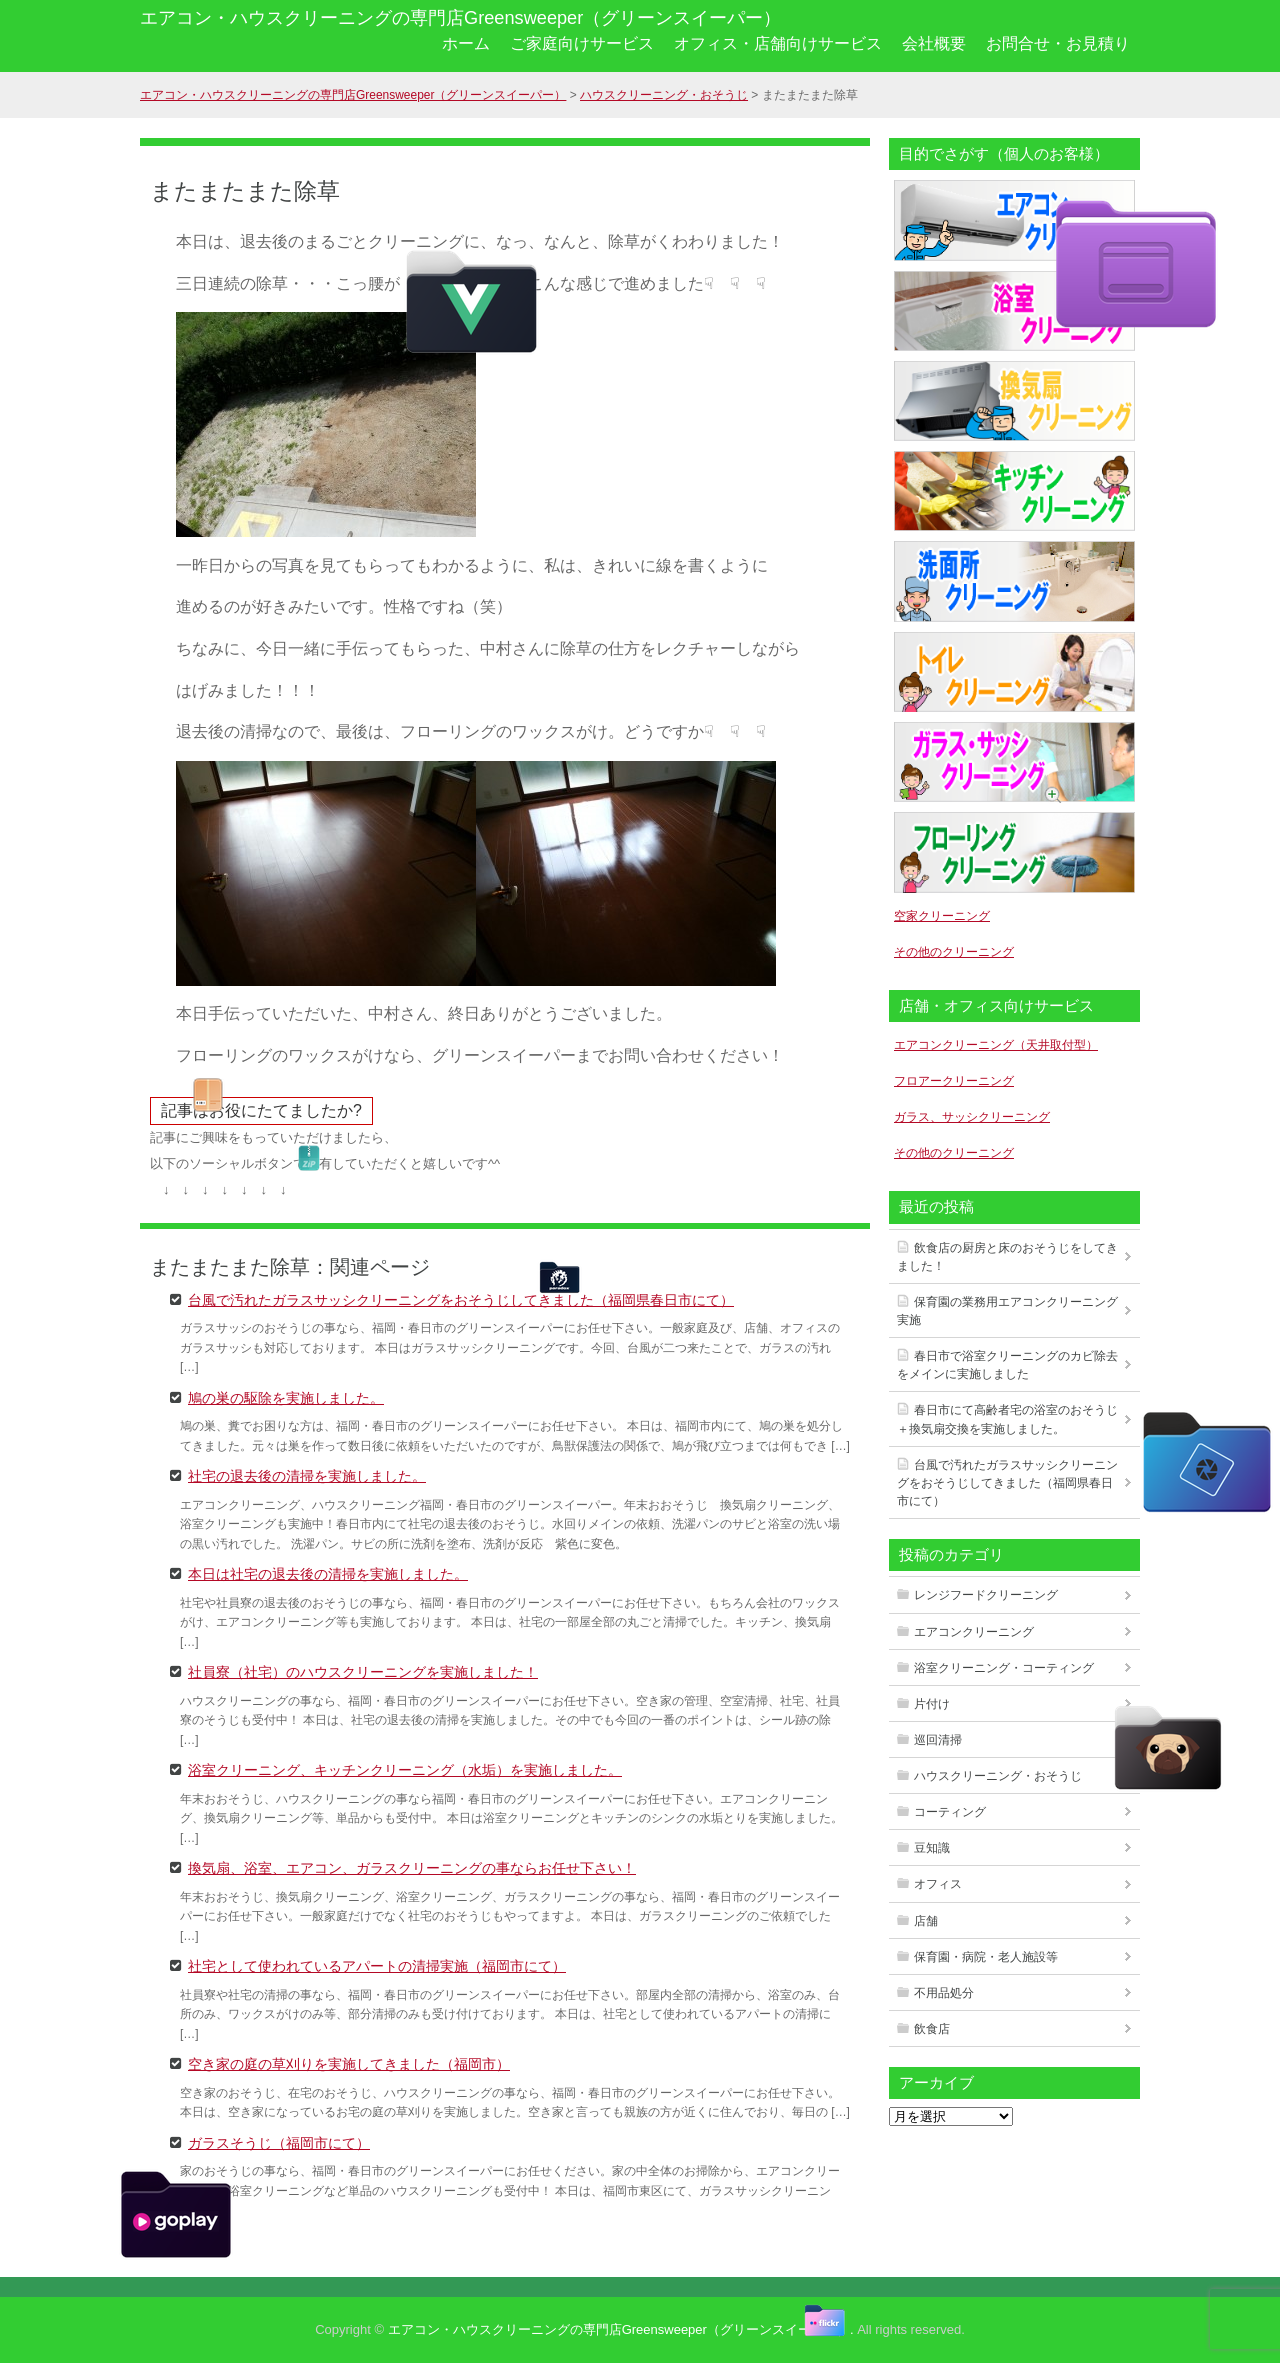 This screenshot has height=2363, width=1280. What do you see at coordinates (1053, 795) in the screenshot?
I see `zoom in on the current view` at bounding box center [1053, 795].